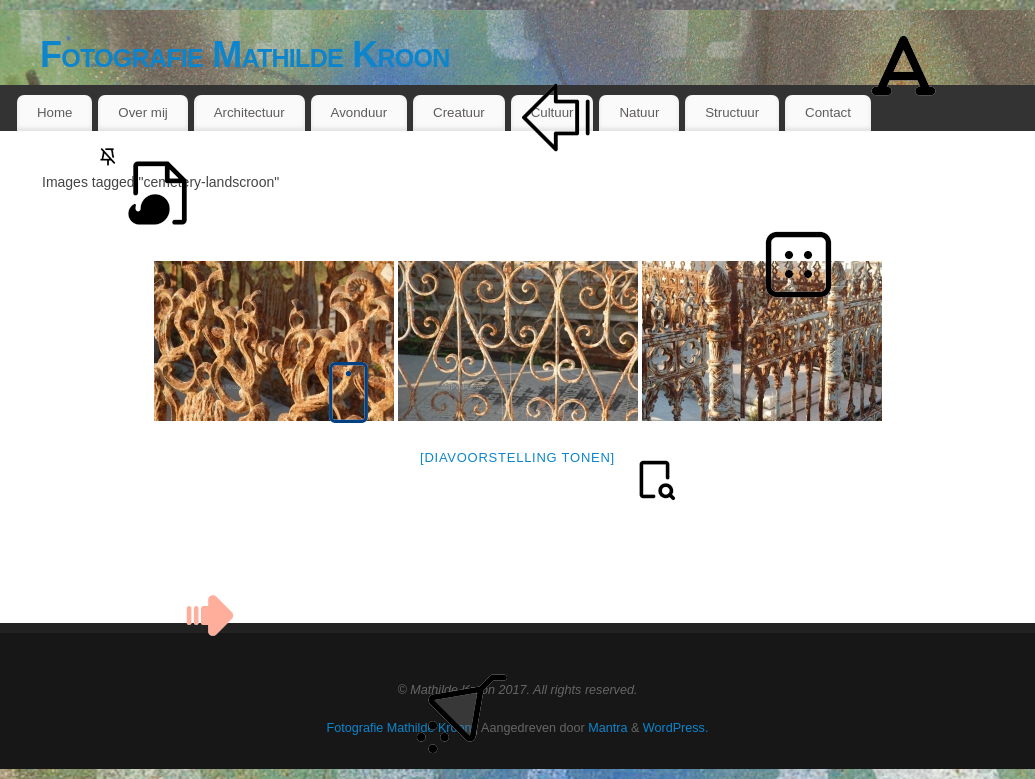 The width and height of the screenshot is (1035, 779). I want to click on access cloud-synced files, so click(160, 193).